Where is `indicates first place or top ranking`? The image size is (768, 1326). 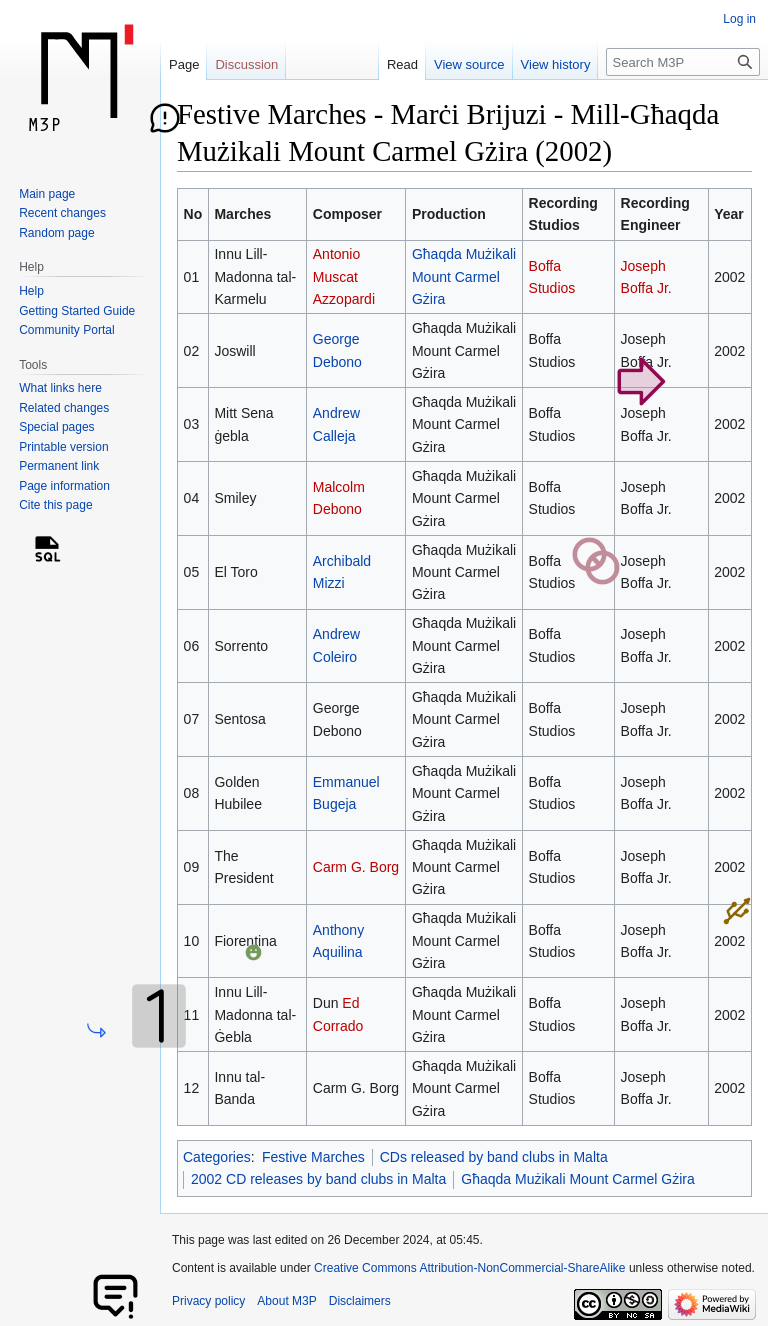 indicates first place or top ranking is located at coordinates (159, 1016).